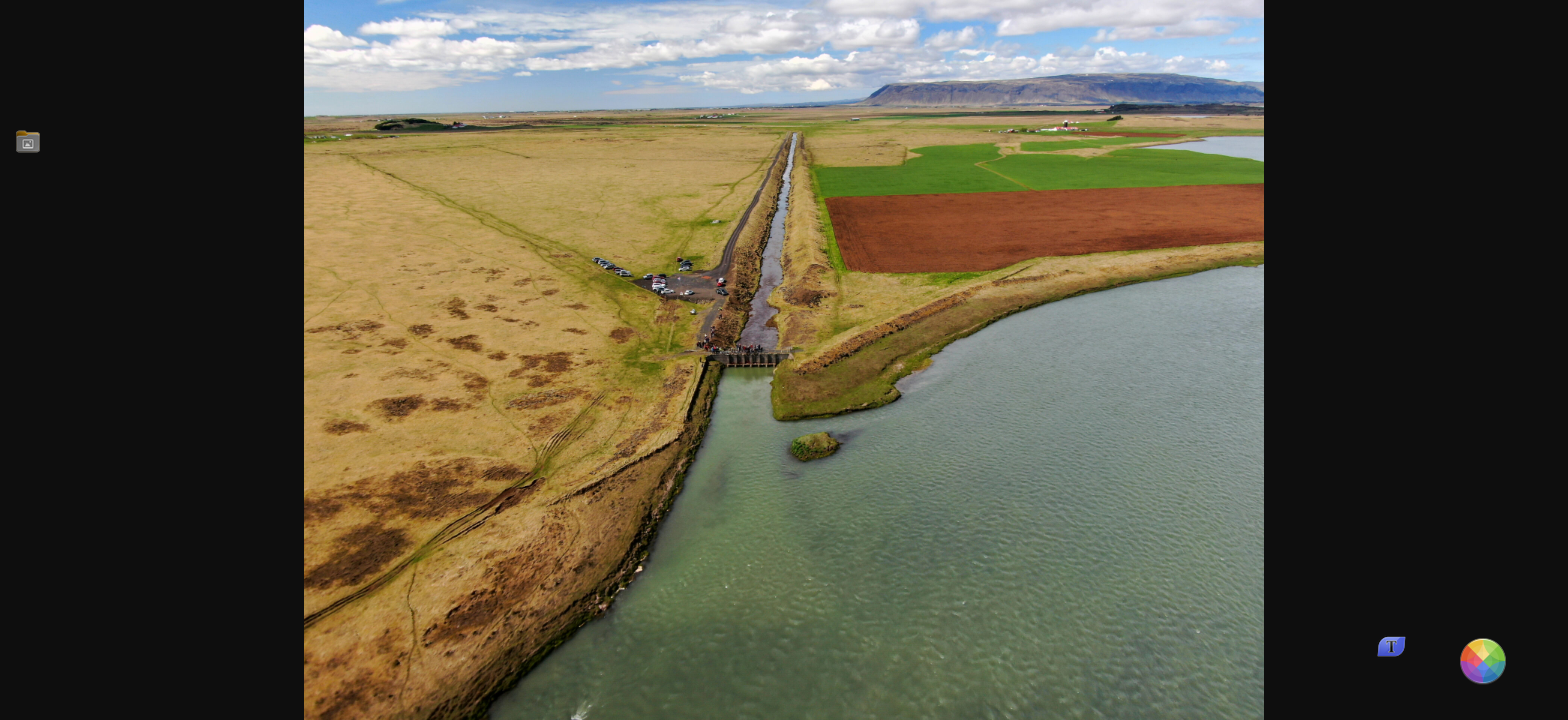  Describe the element at coordinates (28, 141) in the screenshot. I see `open your pictures folder` at that location.